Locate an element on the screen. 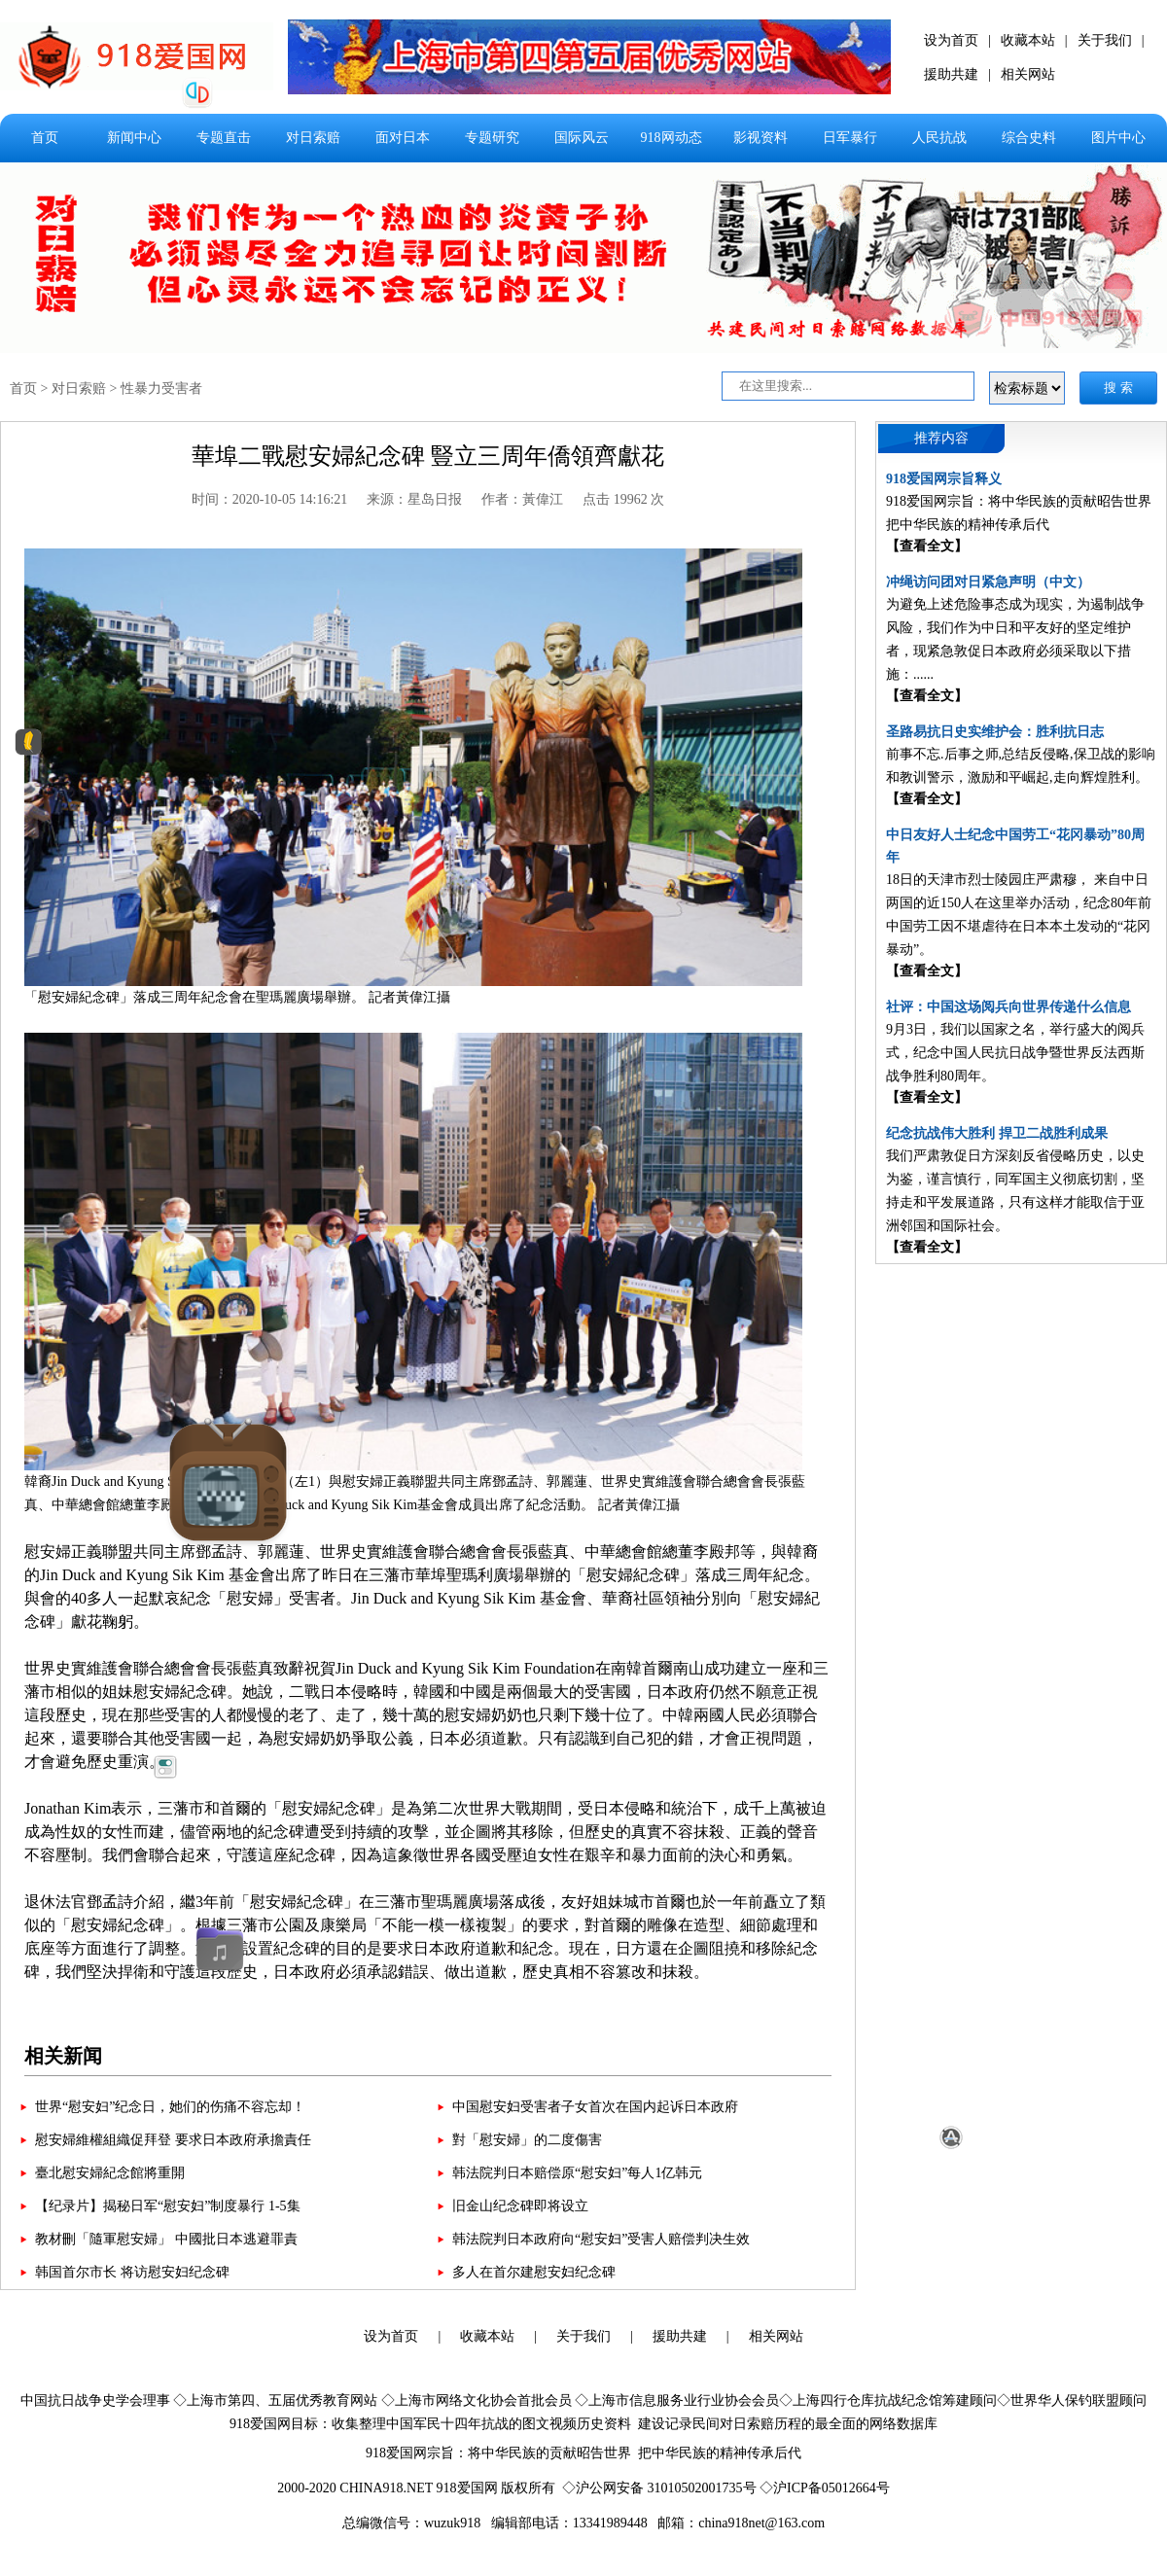 The width and height of the screenshot is (1167, 2576). open unity tweak tool settings is located at coordinates (165, 1767).